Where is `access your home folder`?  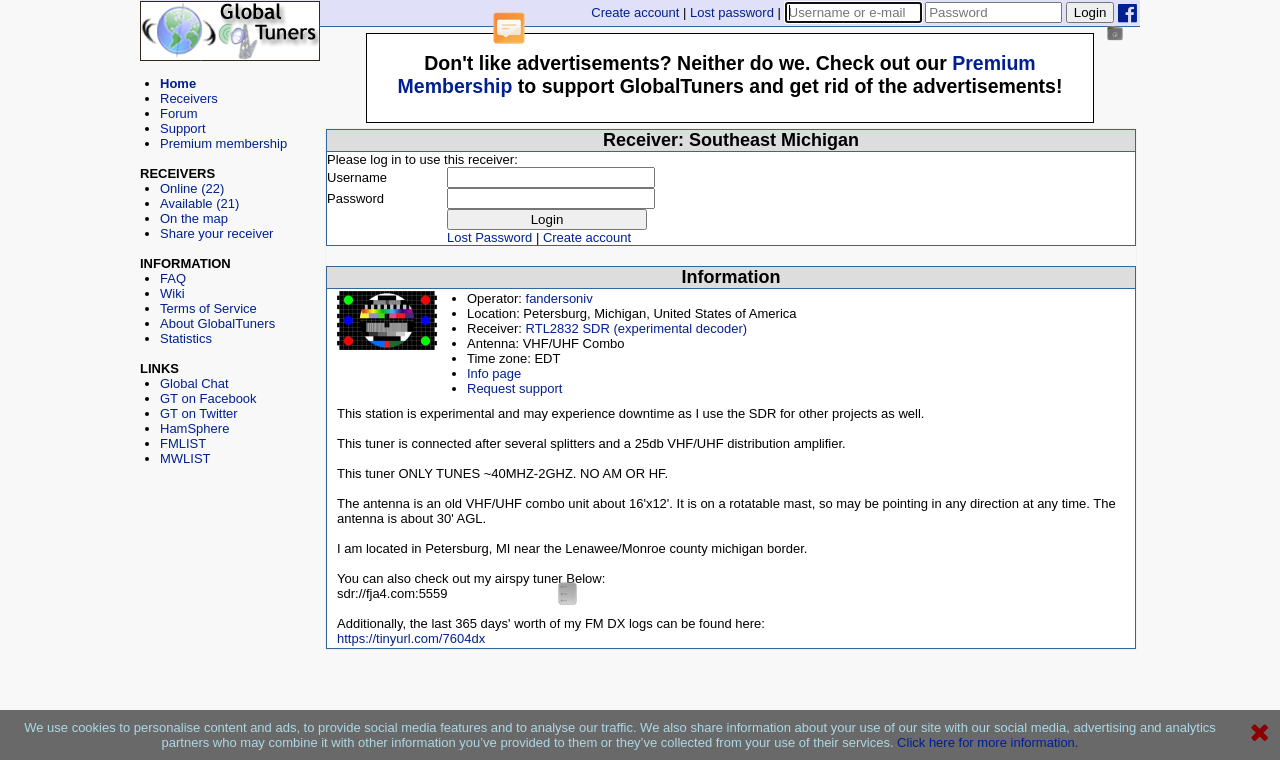 access your home folder is located at coordinates (1115, 33).